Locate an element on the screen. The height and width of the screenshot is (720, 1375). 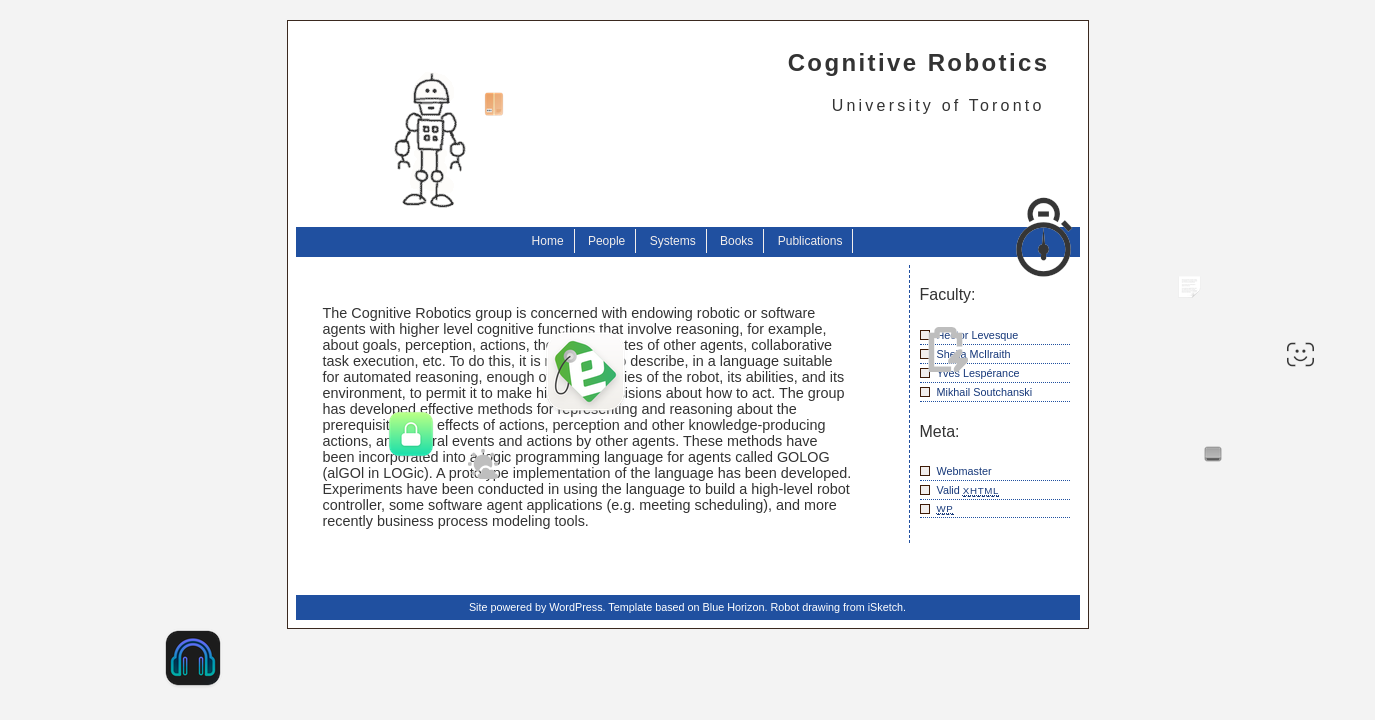
a compressed archive or package file is located at coordinates (494, 104).